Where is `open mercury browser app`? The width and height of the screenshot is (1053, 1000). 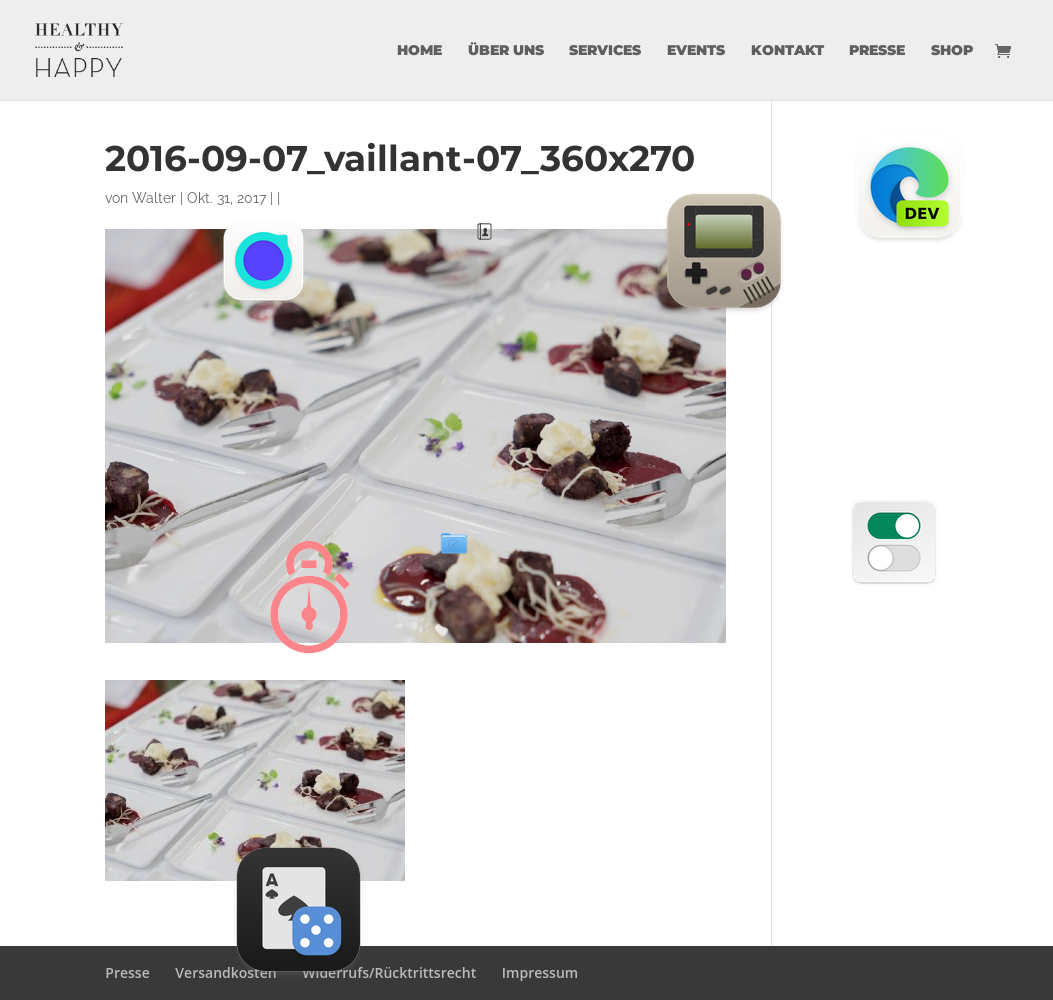 open mercury browser app is located at coordinates (263, 260).